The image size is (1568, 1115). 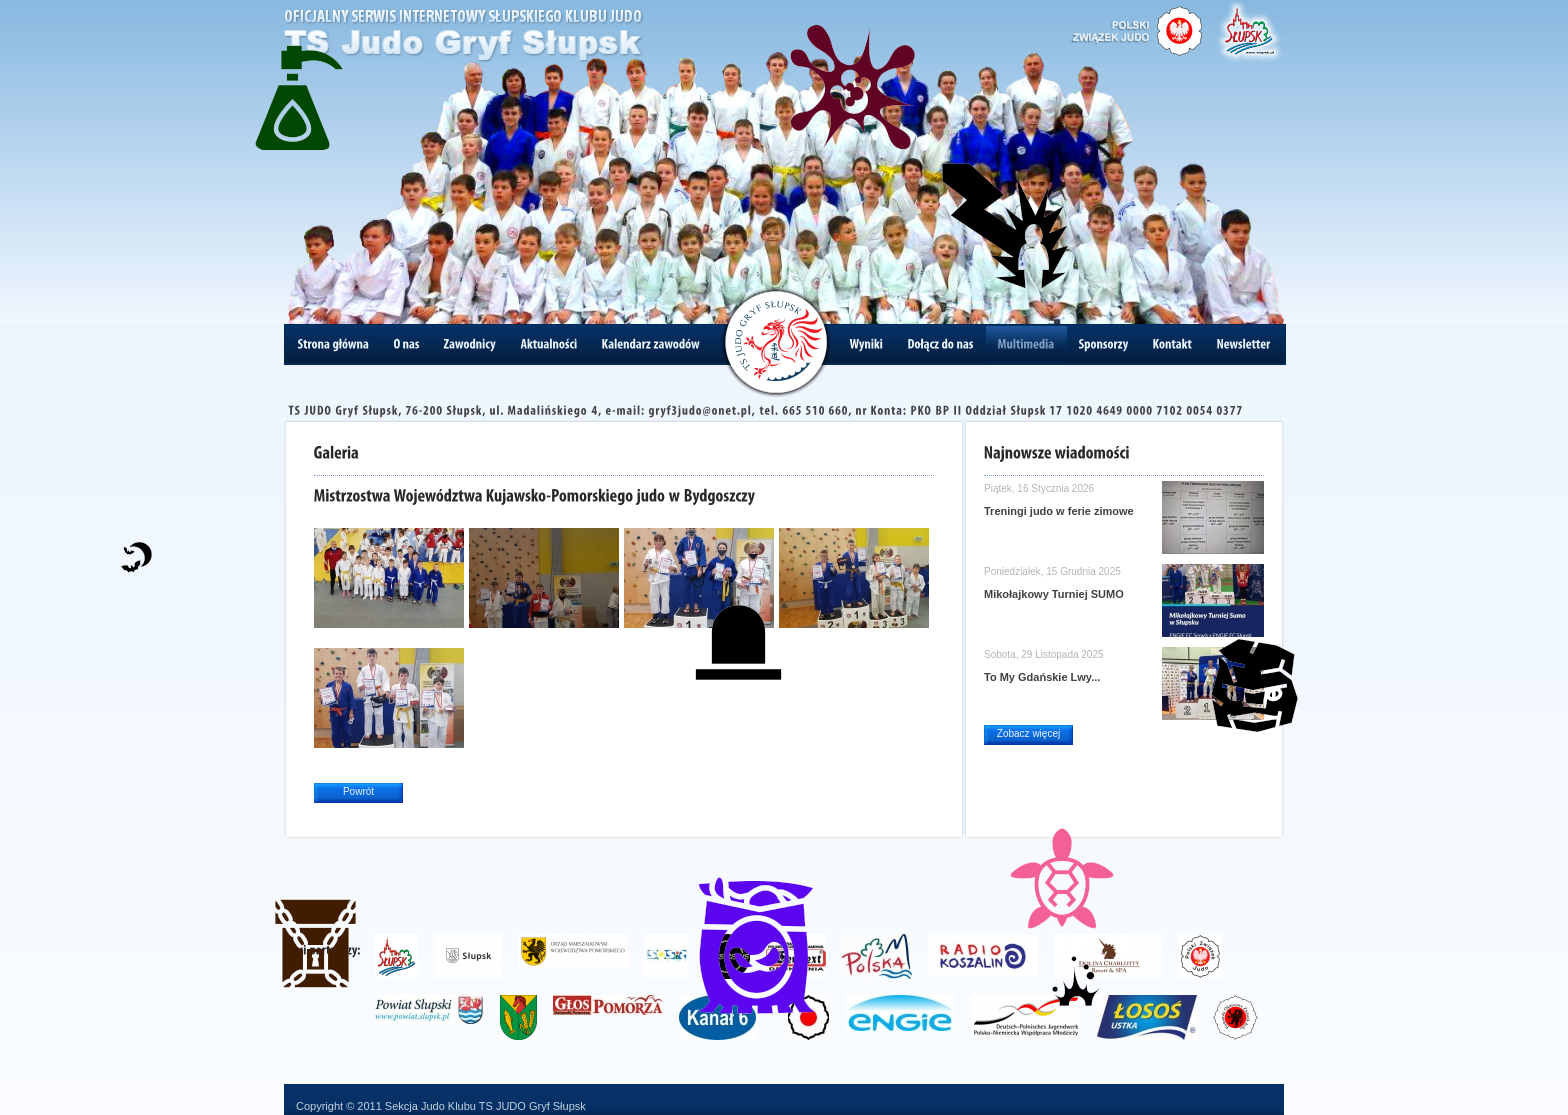 I want to click on indicates a character has been struck by lightning, so click(x=1005, y=226).